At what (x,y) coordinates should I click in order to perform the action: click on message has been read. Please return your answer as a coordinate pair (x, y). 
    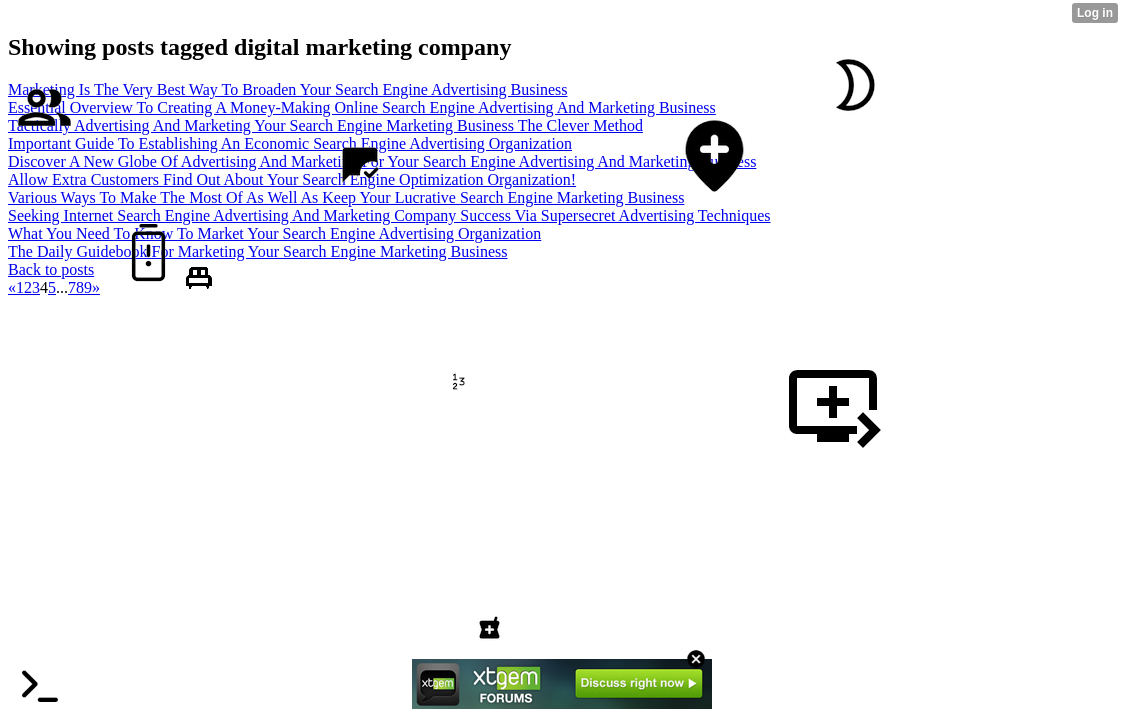
    Looking at the image, I should click on (360, 165).